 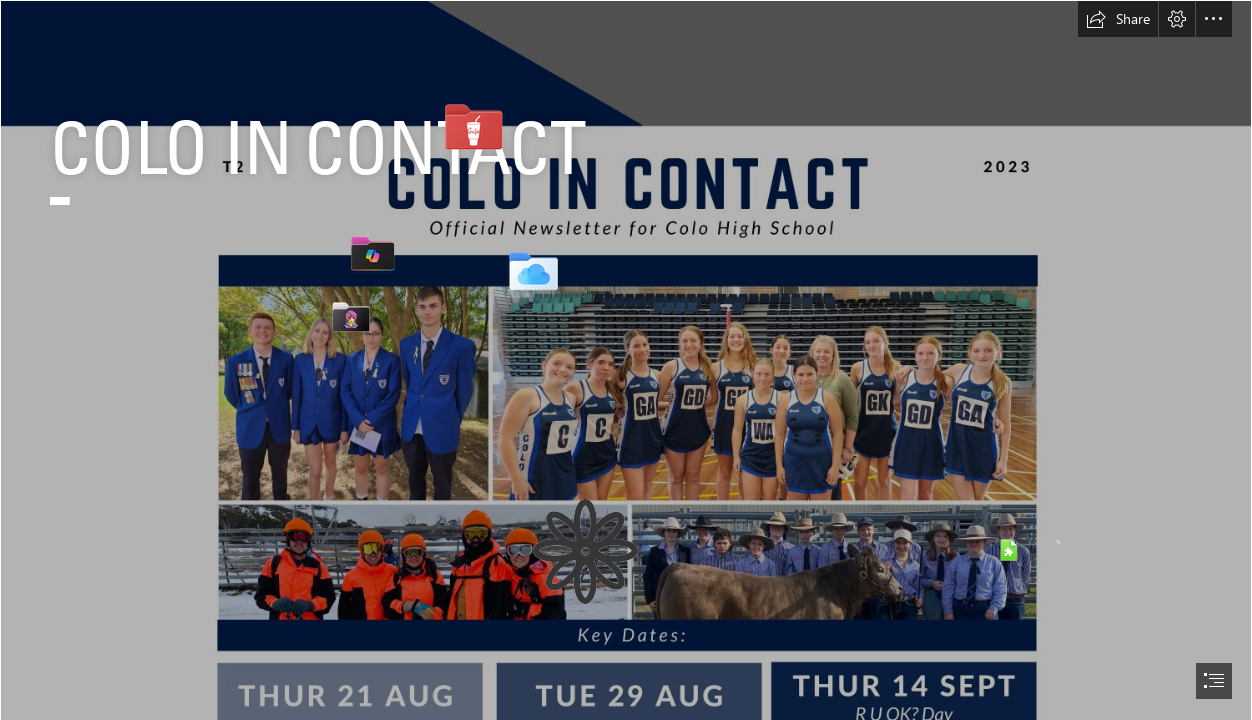 I want to click on open budgie window shuffler workspace manager, so click(x=585, y=551).